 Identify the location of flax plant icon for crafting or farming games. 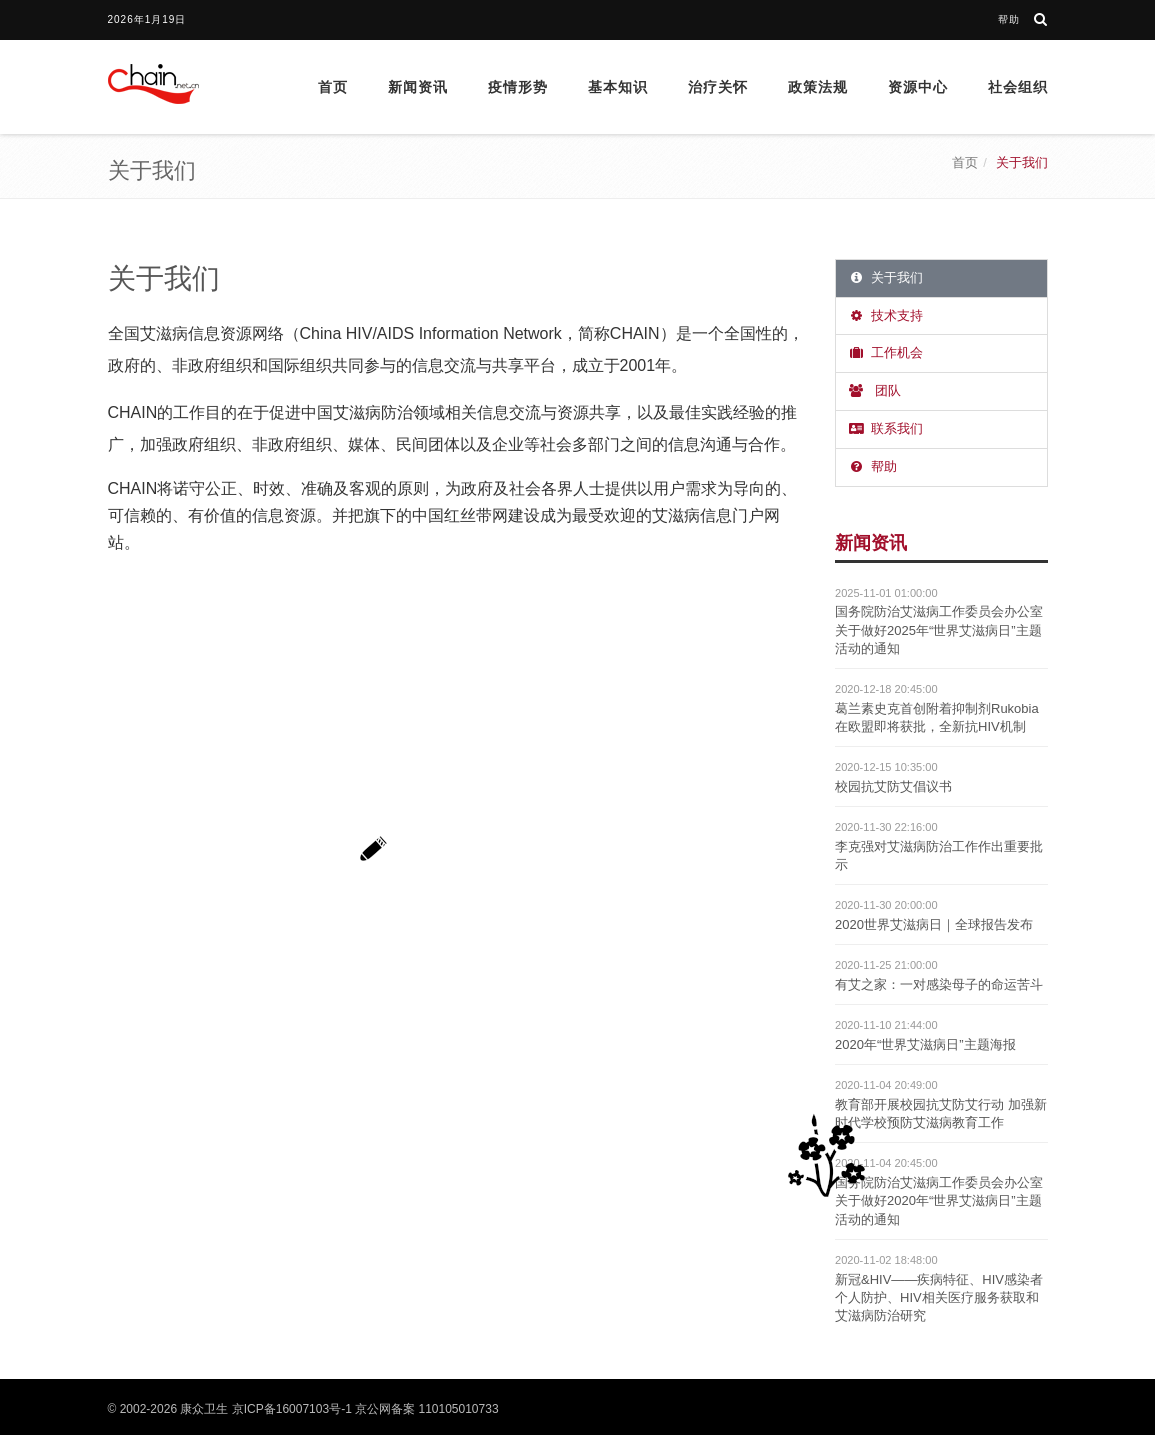
(826, 1154).